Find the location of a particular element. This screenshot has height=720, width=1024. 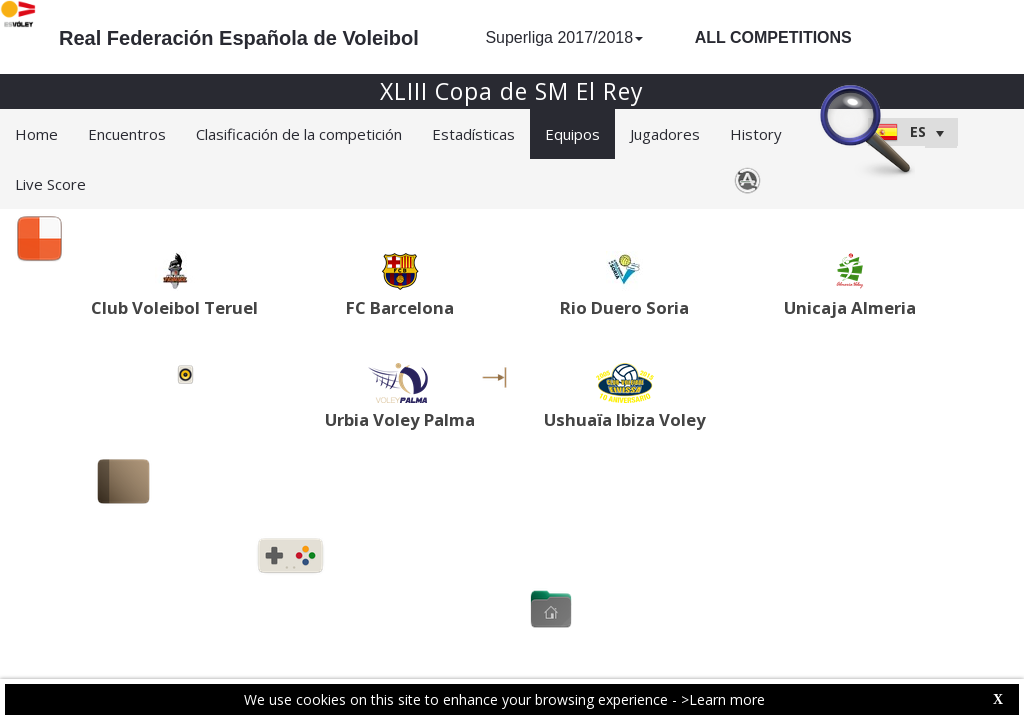

access desktop folder is located at coordinates (123, 479).